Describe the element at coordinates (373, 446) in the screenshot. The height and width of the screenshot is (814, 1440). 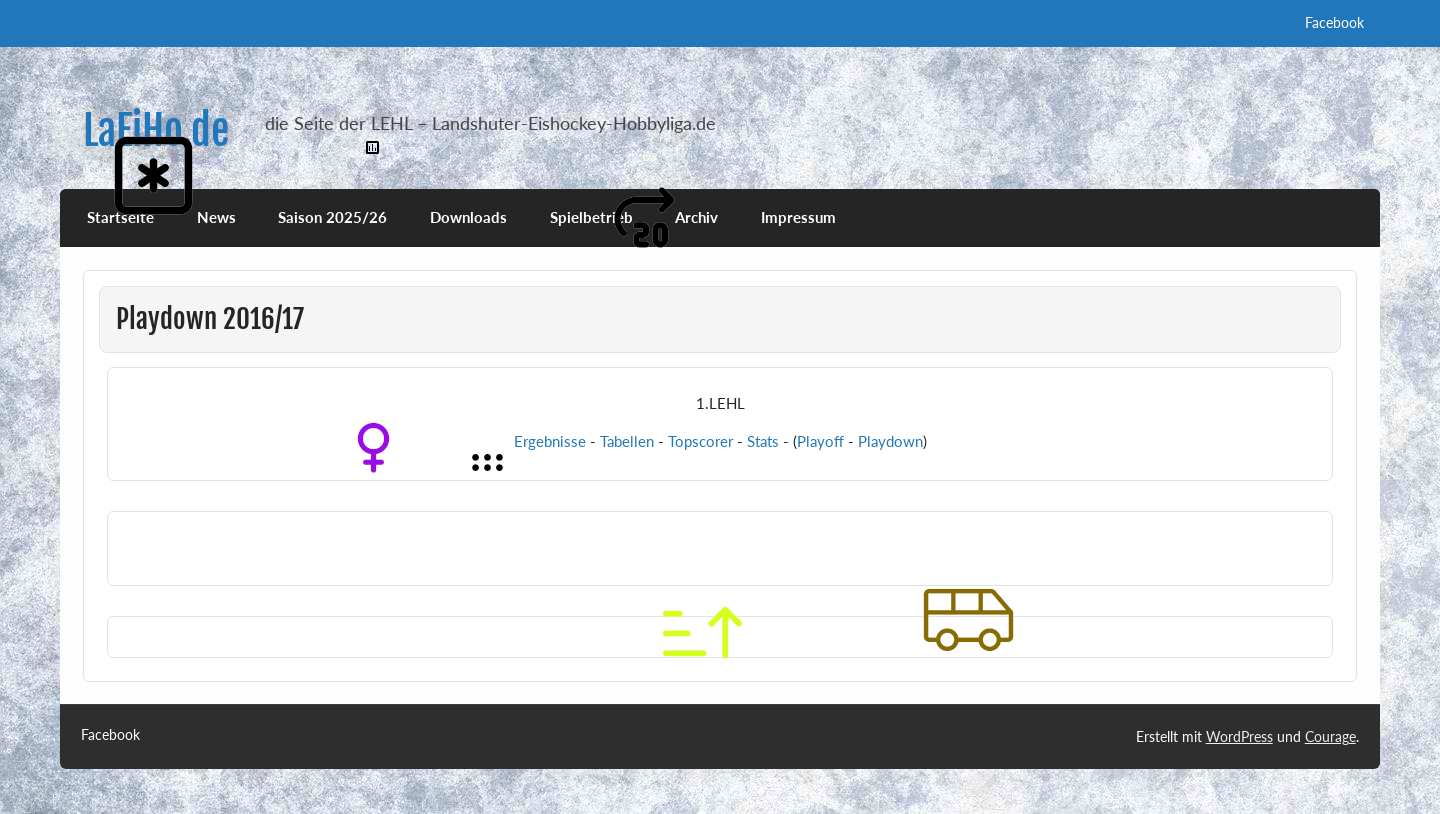
I see `indicates female gender option` at that location.